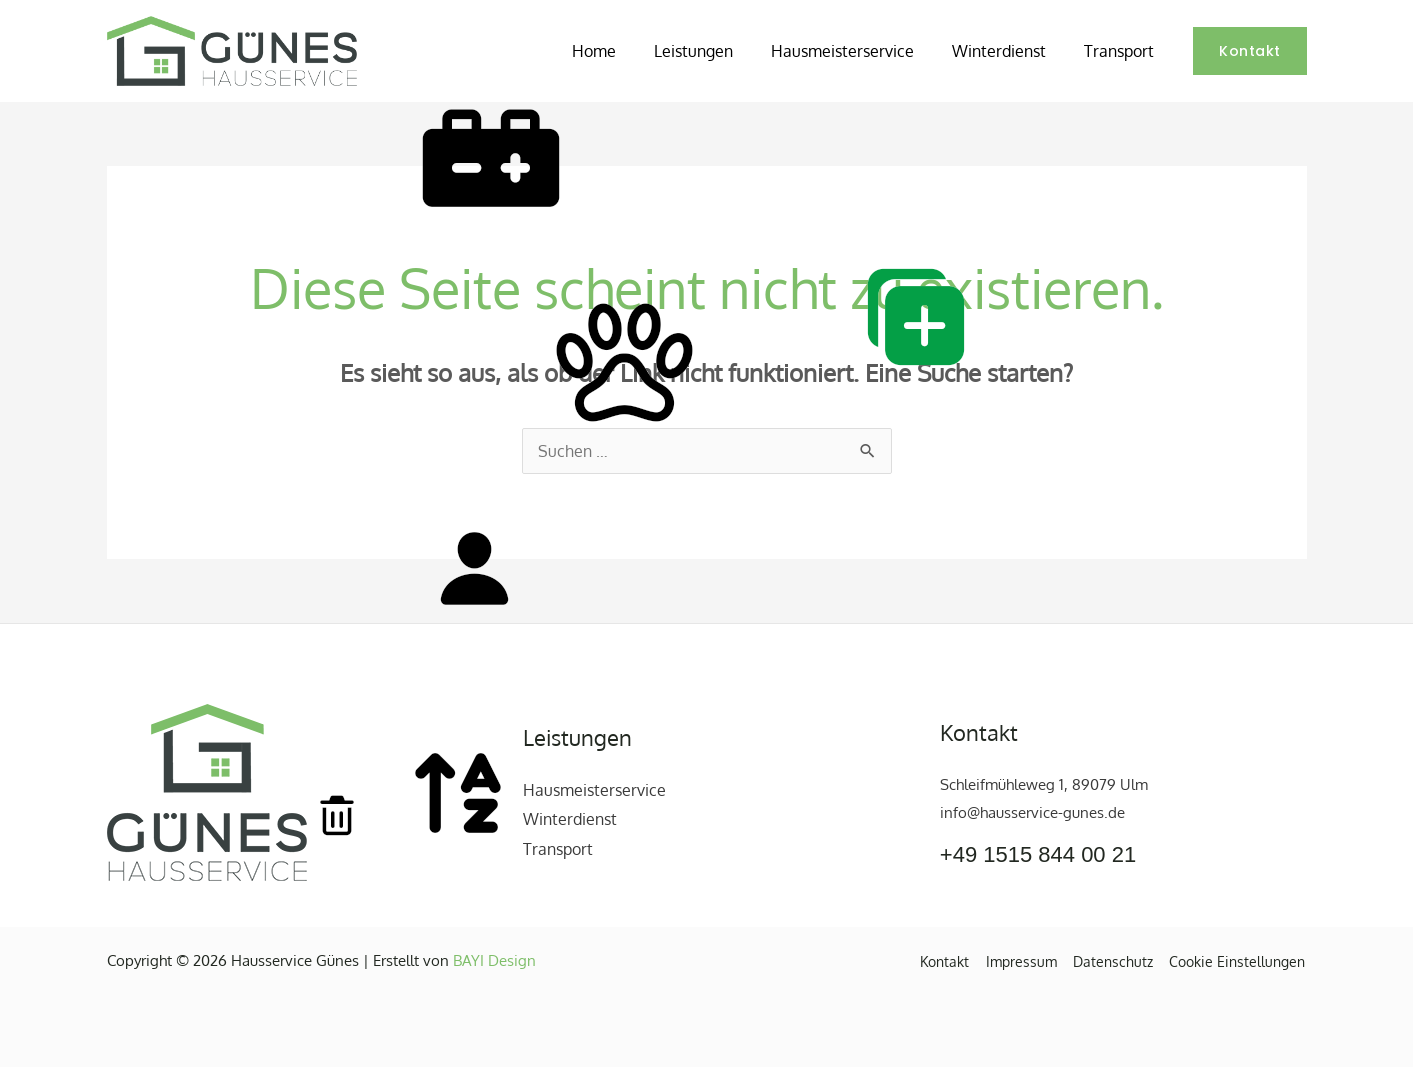  I want to click on delete selected item, so click(337, 816).